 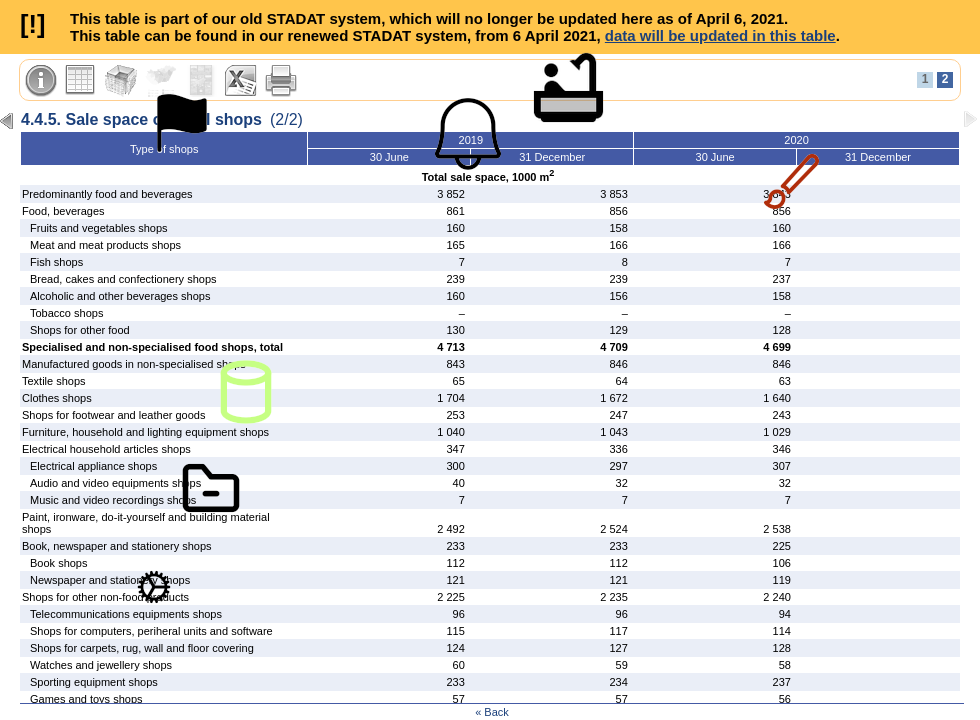 What do you see at coordinates (791, 181) in the screenshot?
I see `access drawing or painting tools` at bounding box center [791, 181].